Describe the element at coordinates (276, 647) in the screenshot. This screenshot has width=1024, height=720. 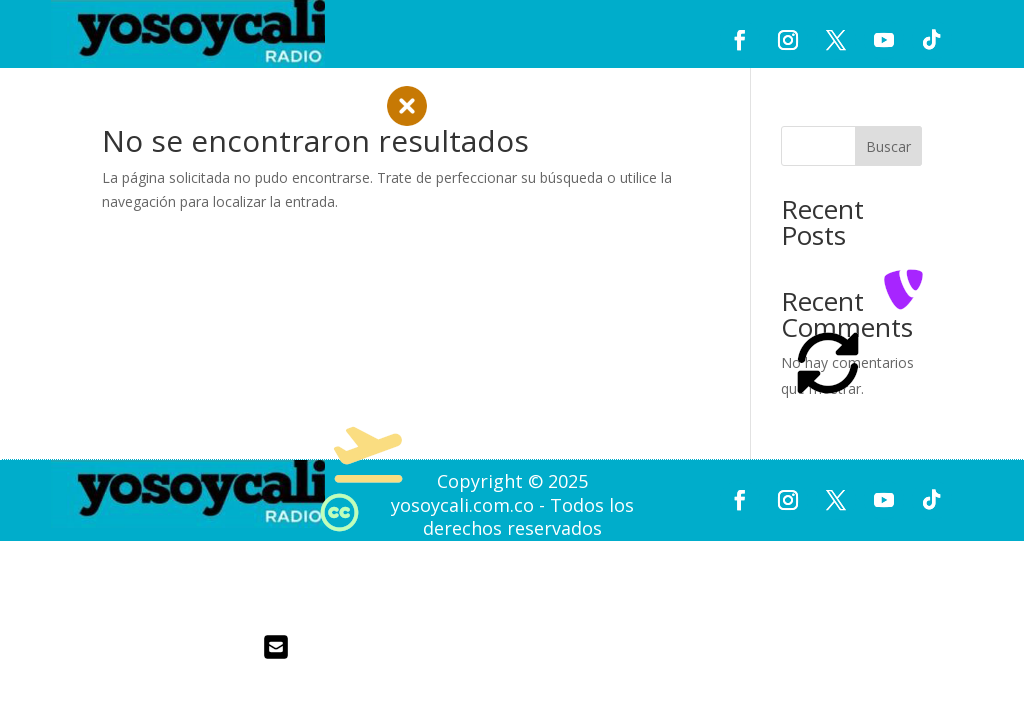
I see `open your email inbox` at that location.